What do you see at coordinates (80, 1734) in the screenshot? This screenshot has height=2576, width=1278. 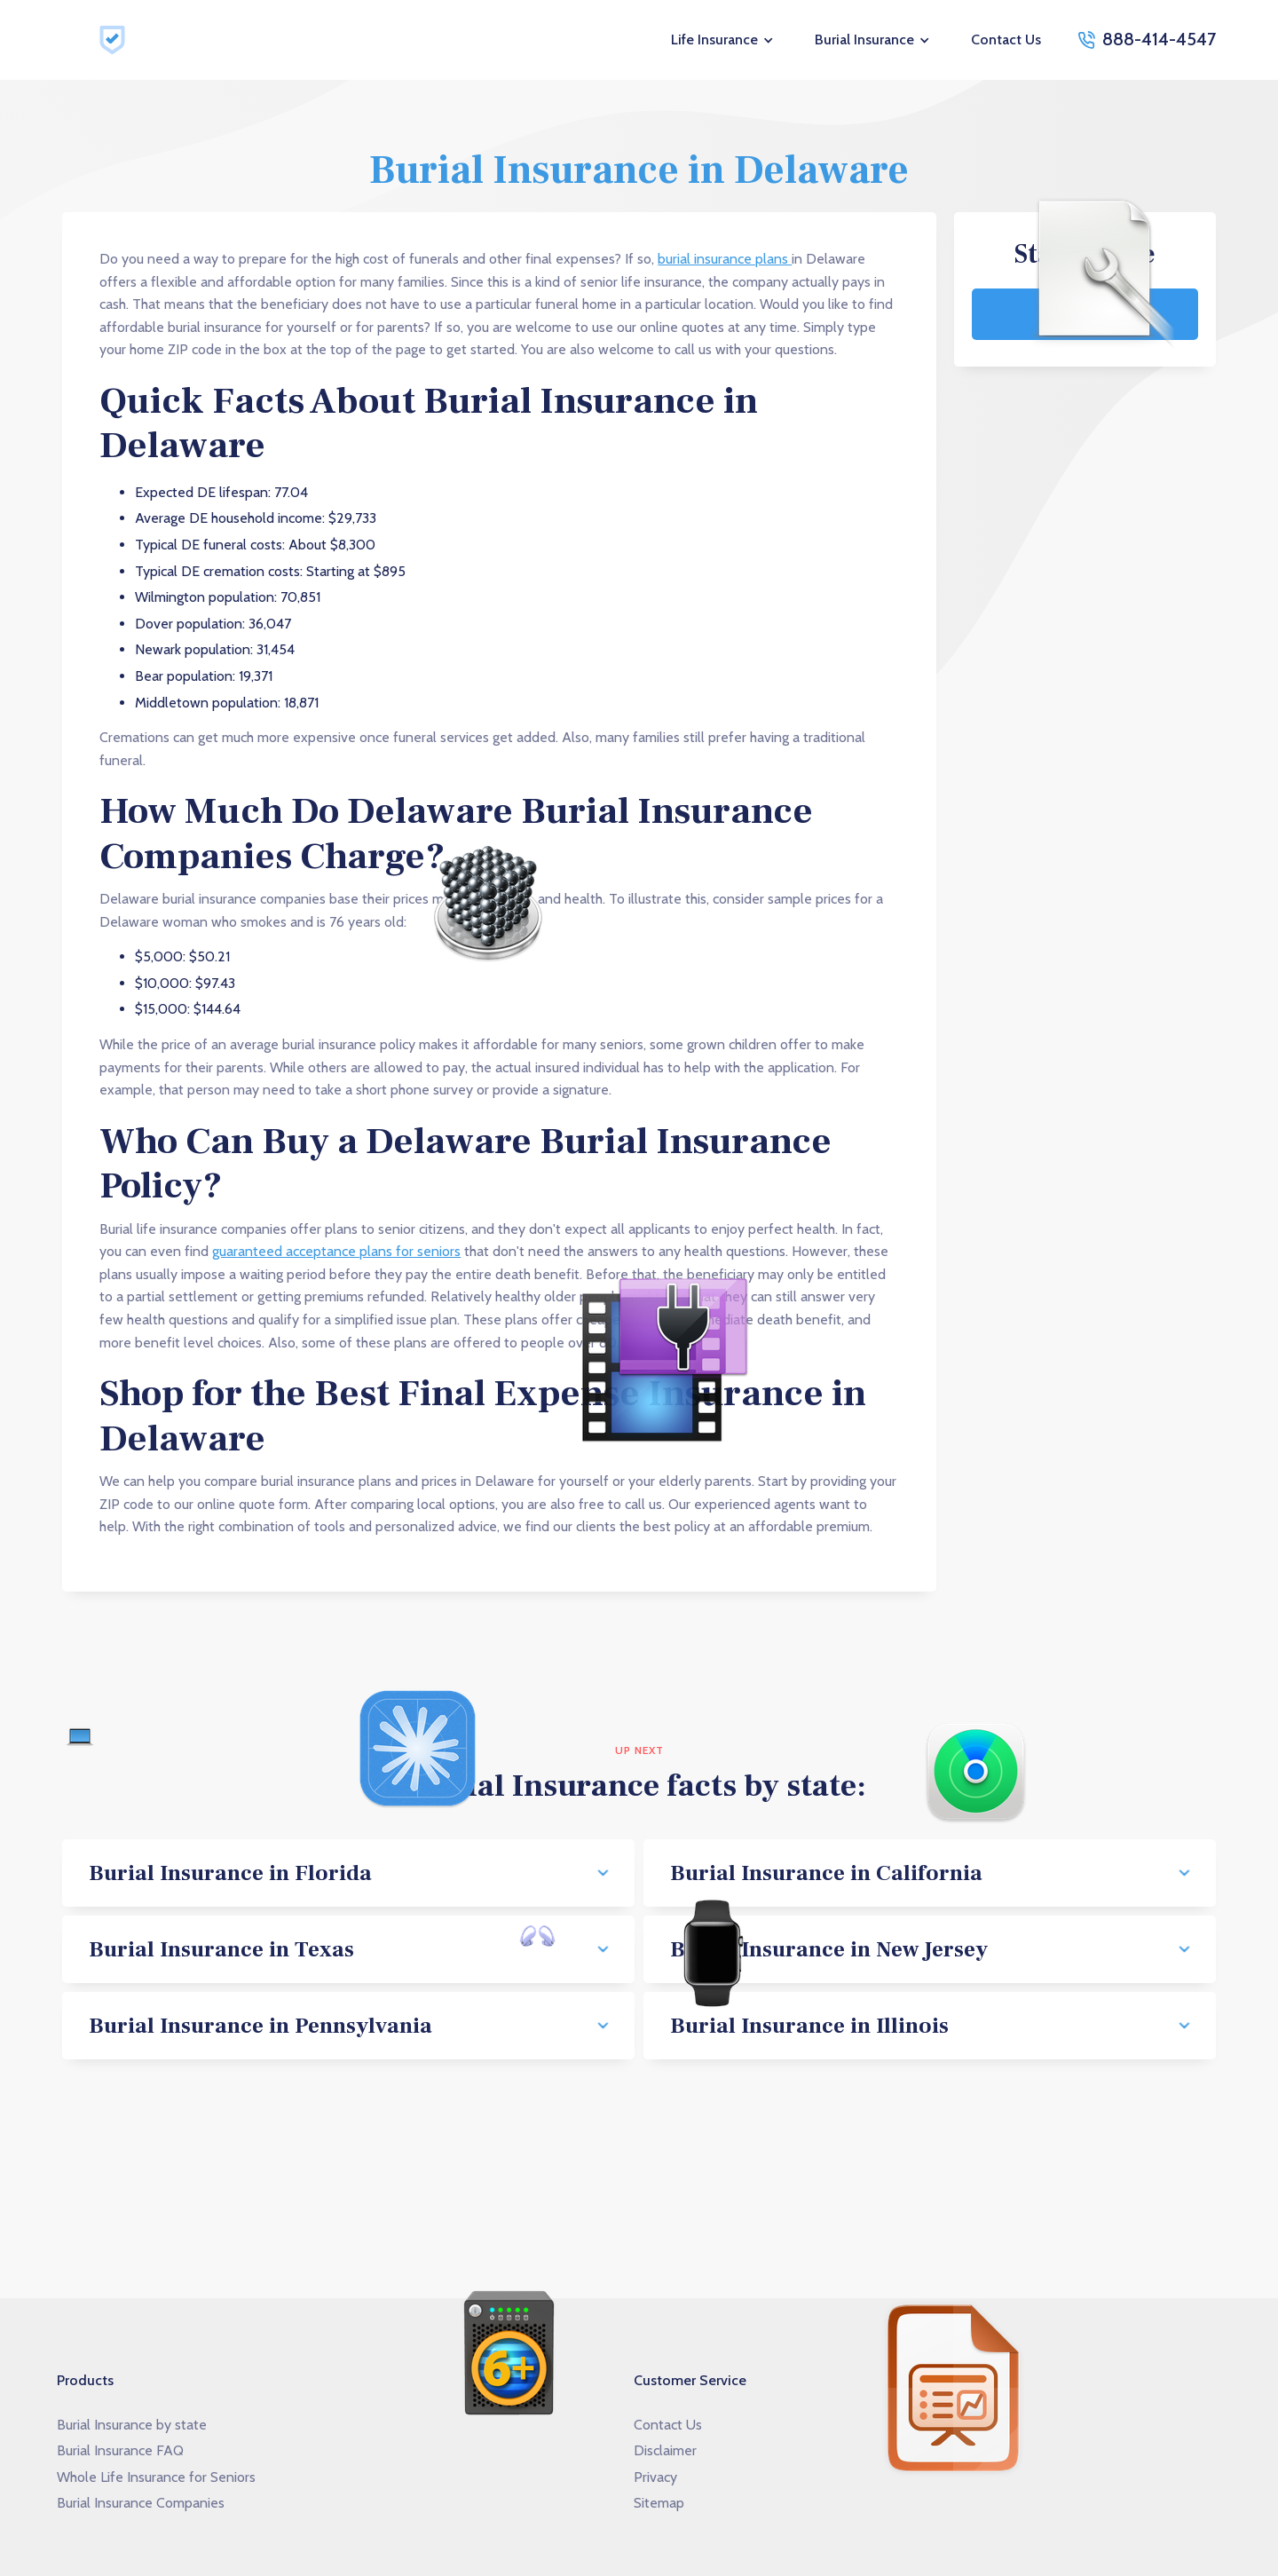 I see `represents this macbook device in system settings` at bounding box center [80, 1734].